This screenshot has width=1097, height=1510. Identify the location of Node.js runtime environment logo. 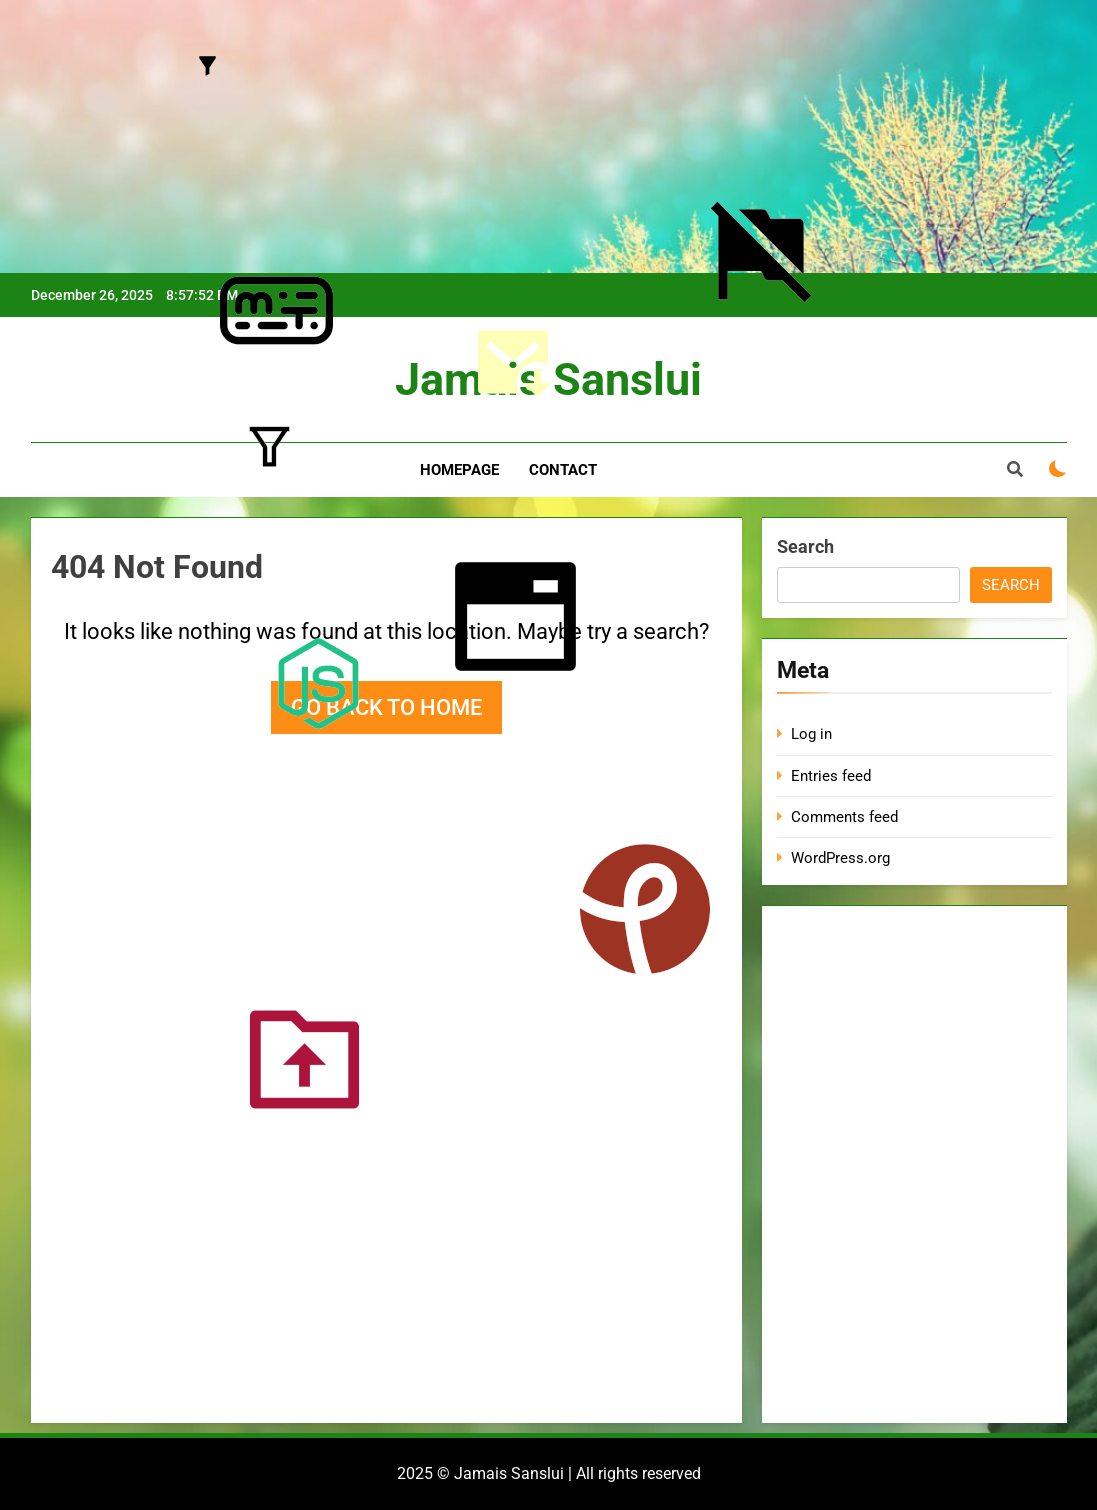
(318, 683).